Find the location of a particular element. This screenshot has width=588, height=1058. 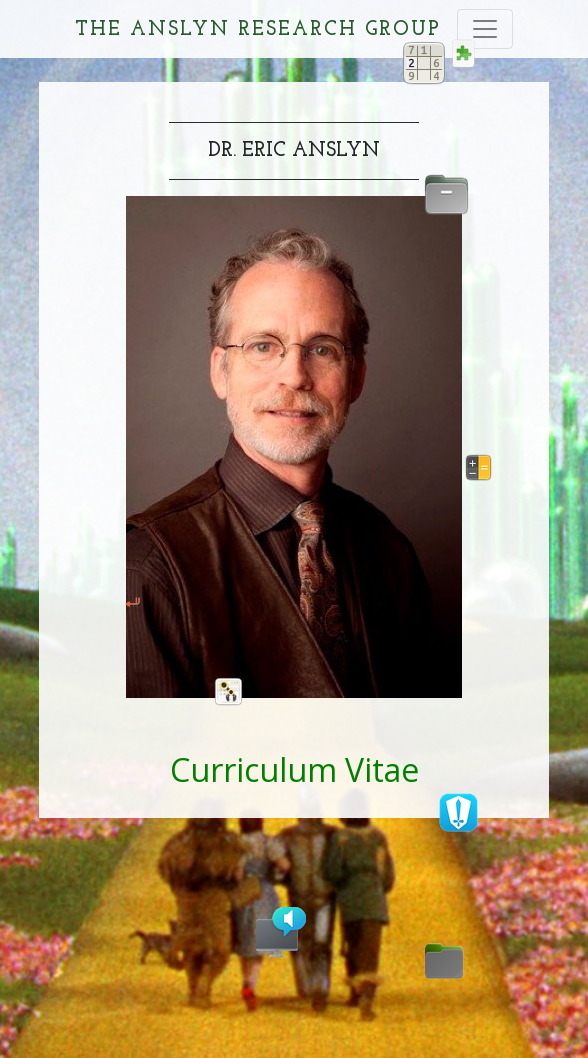

open the calculator app is located at coordinates (478, 467).